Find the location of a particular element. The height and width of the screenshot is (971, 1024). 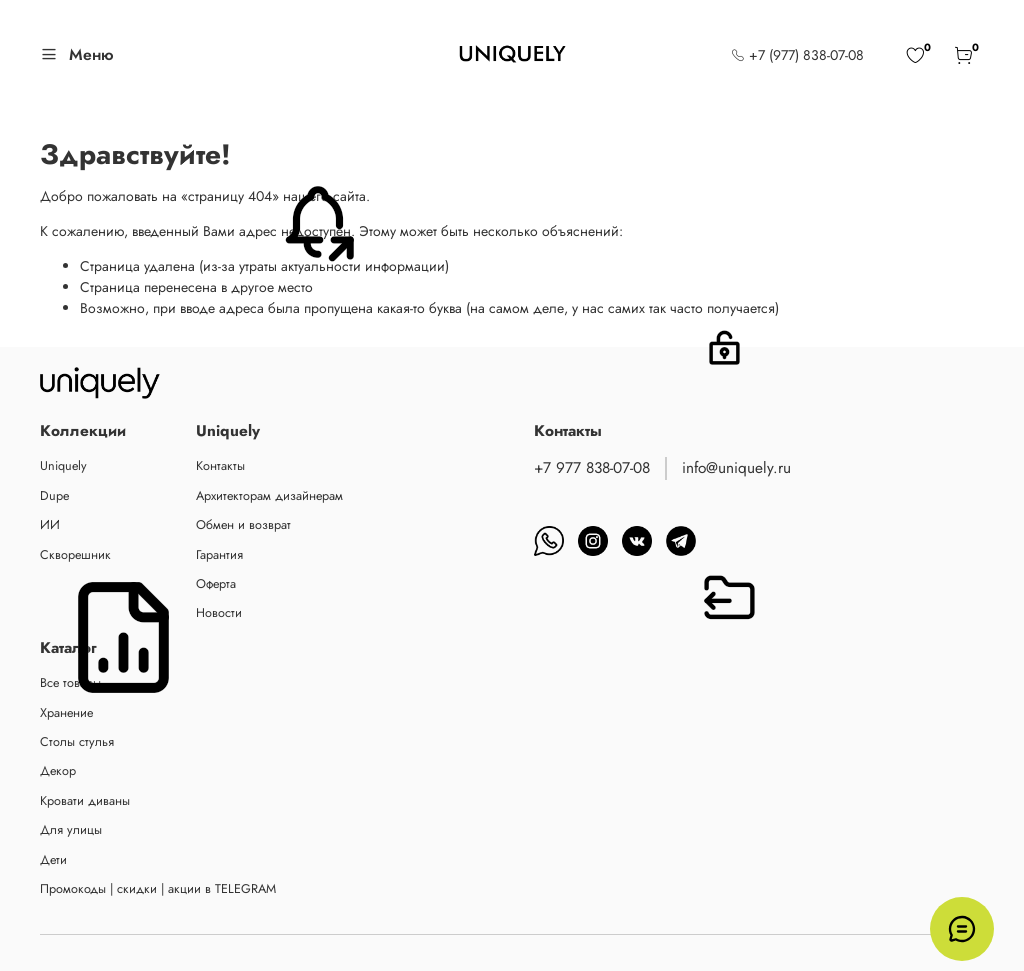

unlock with key authentication is located at coordinates (724, 349).